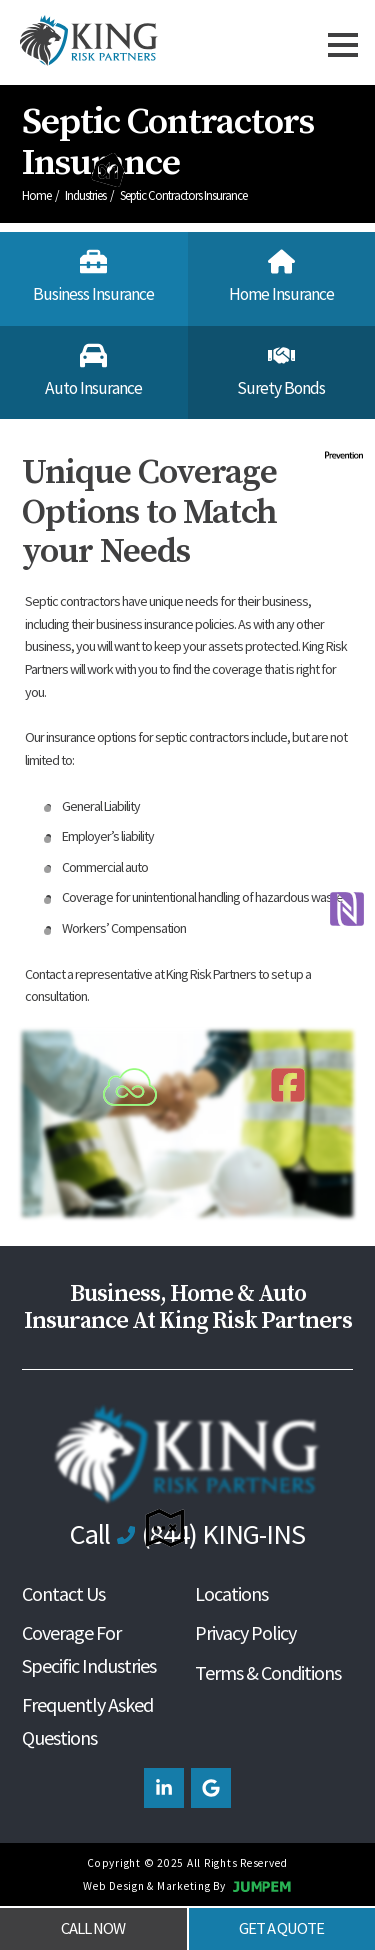  I want to click on indicates NFC connectivity is available, so click(347, 909).